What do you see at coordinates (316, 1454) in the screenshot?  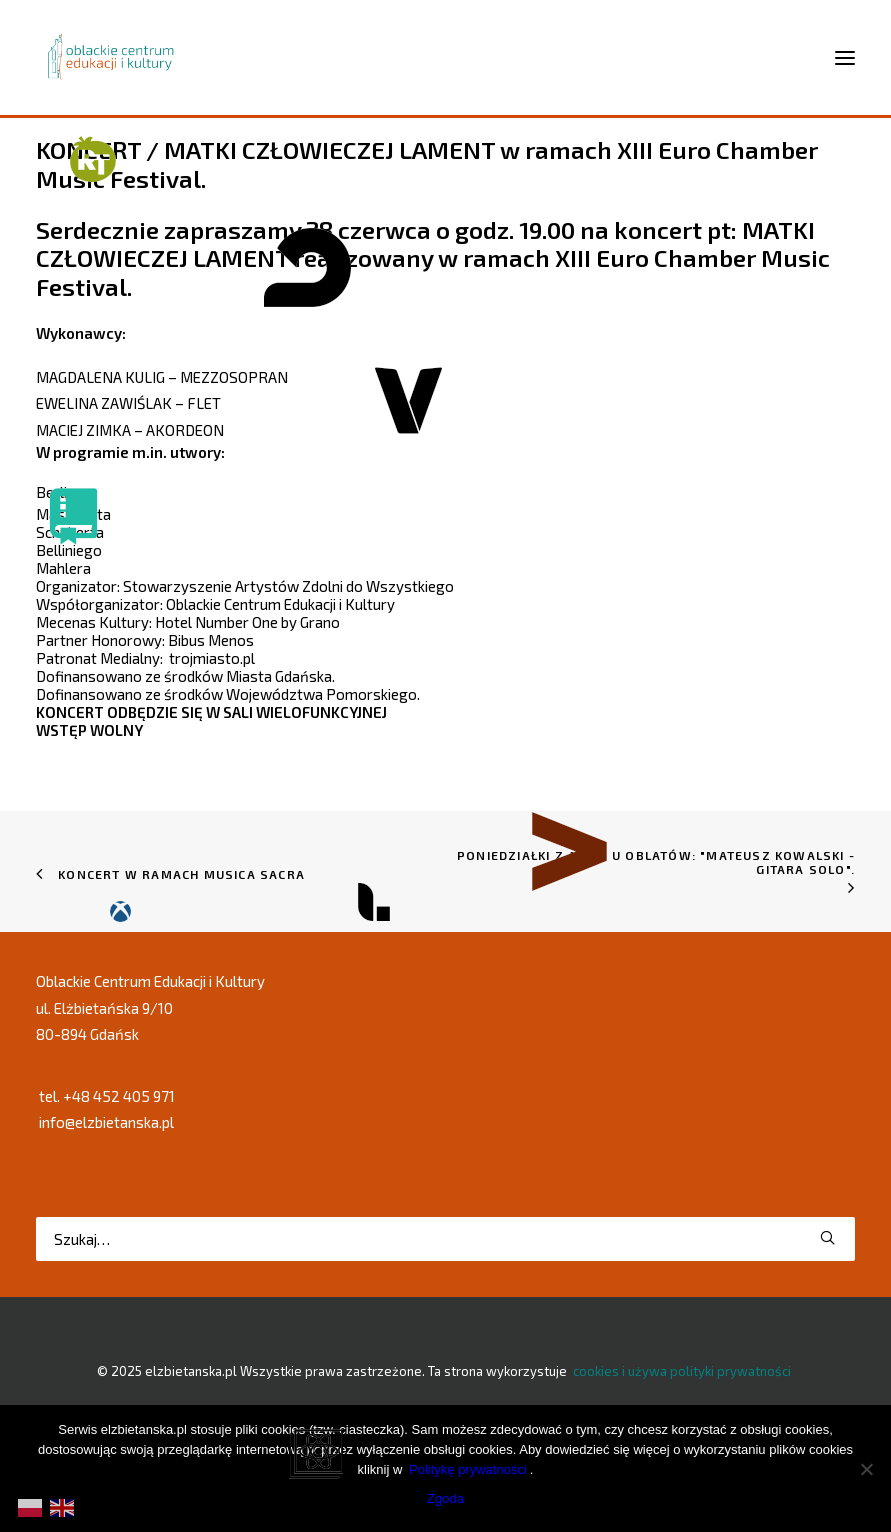 I see `create react app logo` at bounding box center [316, 1454].